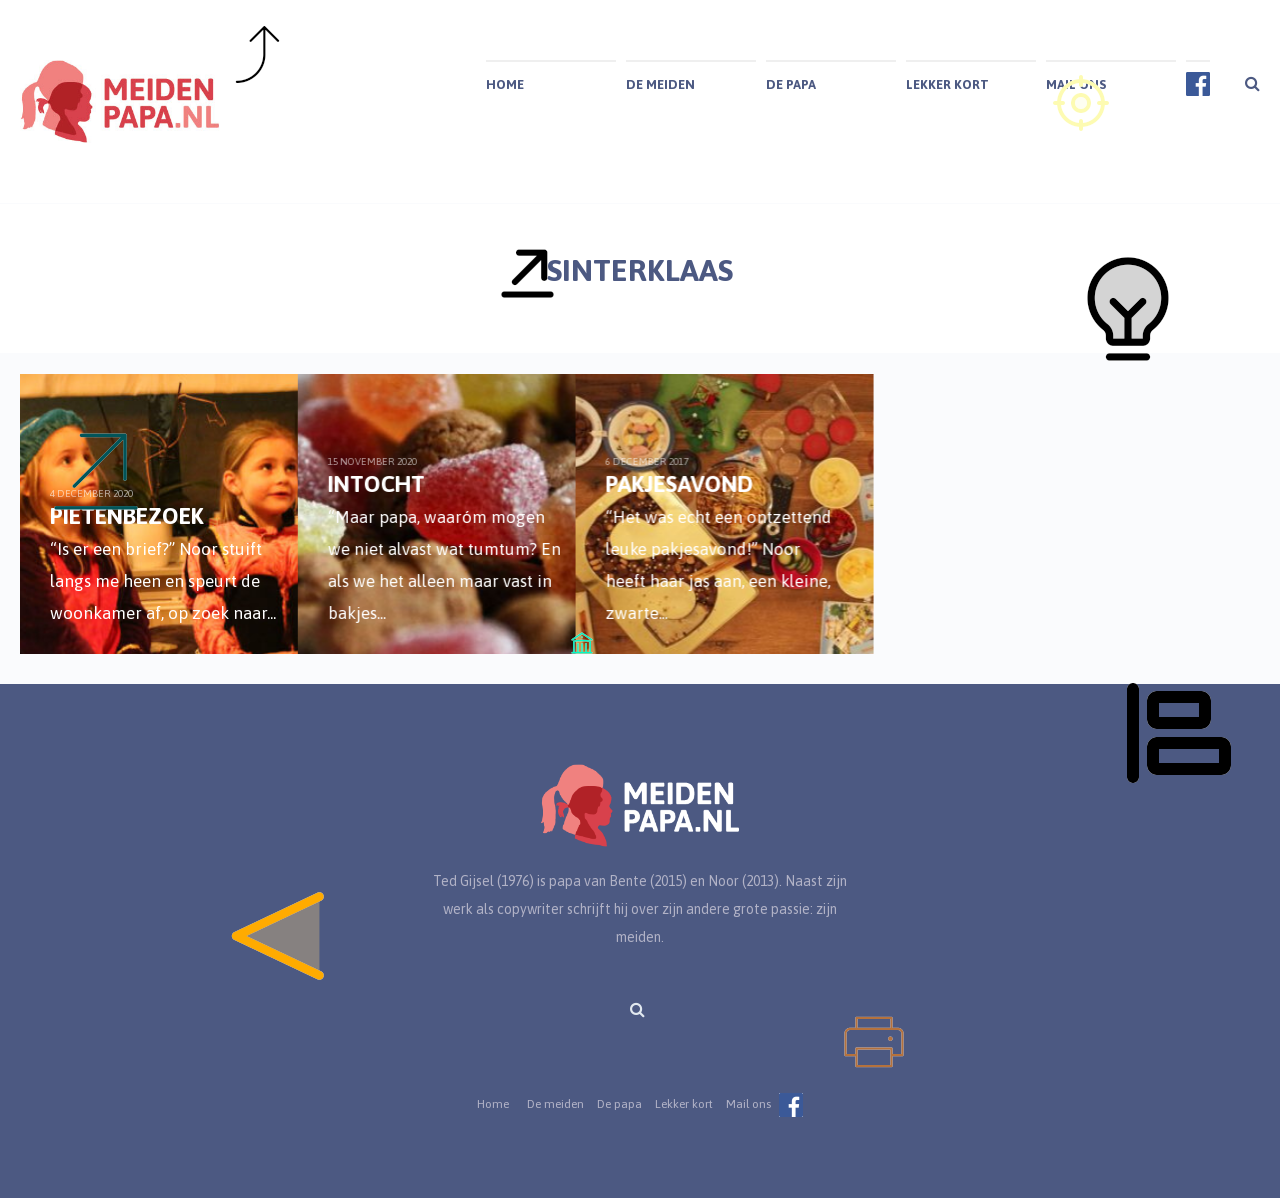 This screenshot has width=1280, height=1198. What do you see at coordinates (1177, 733) in the screenshot?
I see `align text to the left` at bounding box center [1177, 733].